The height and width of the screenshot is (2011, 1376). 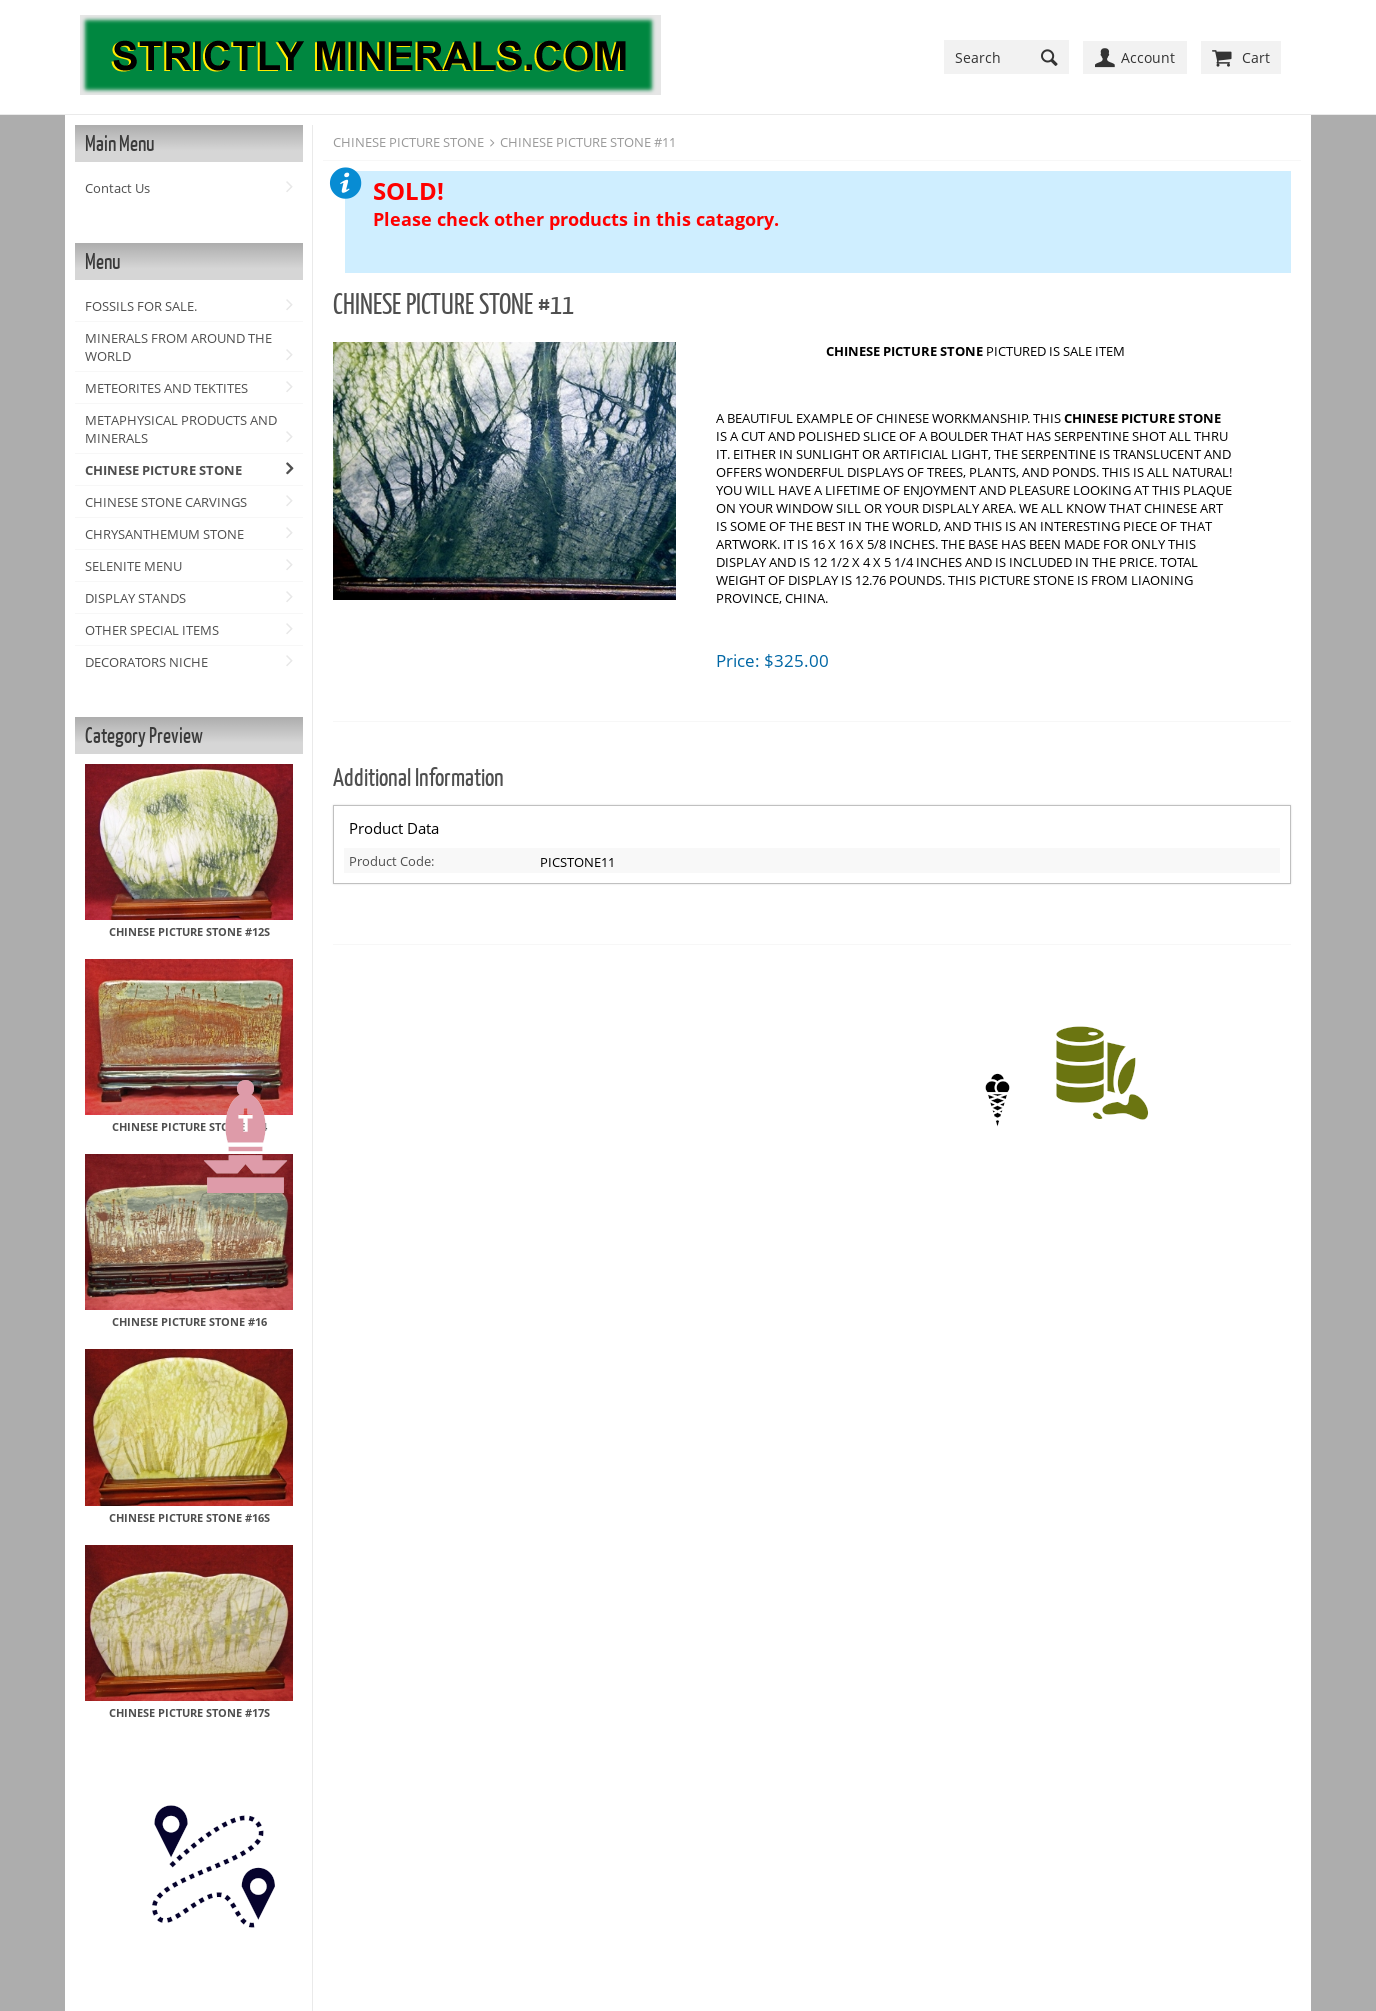 I want to click on view route distance between two points, so click(x=213, y=1866).